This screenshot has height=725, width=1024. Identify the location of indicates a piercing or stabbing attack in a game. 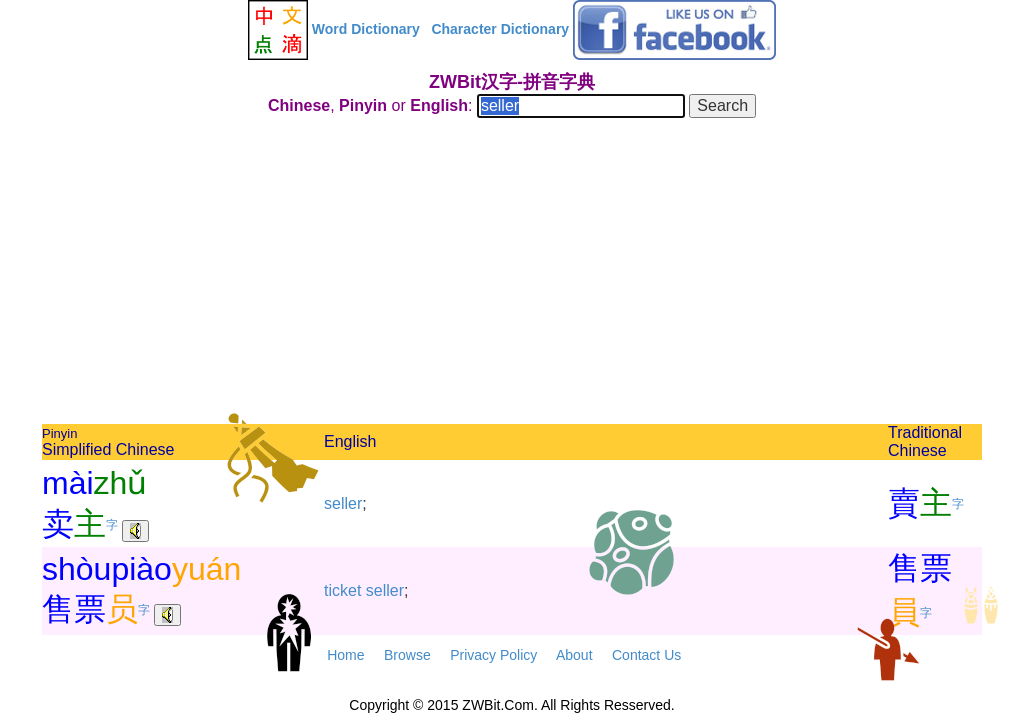
(888, 649).